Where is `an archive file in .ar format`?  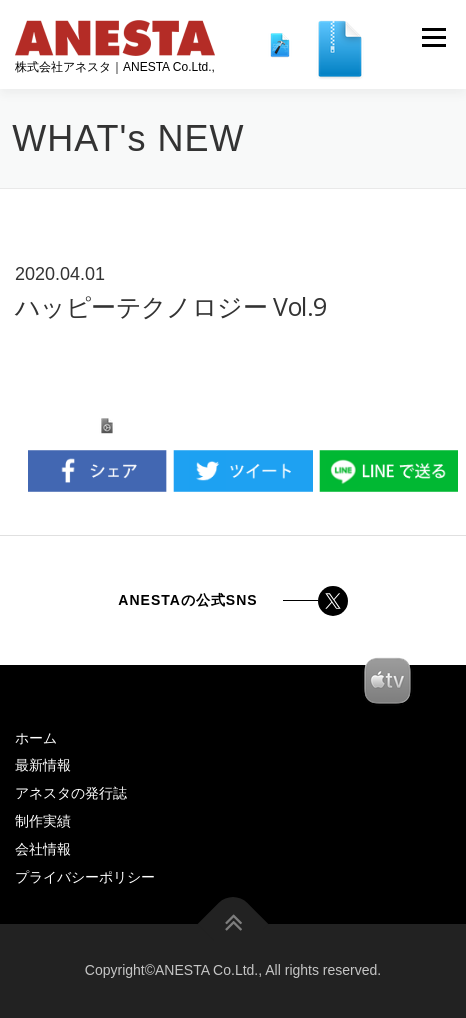
an archive file in .ar format is located at coordinates (340, 50).